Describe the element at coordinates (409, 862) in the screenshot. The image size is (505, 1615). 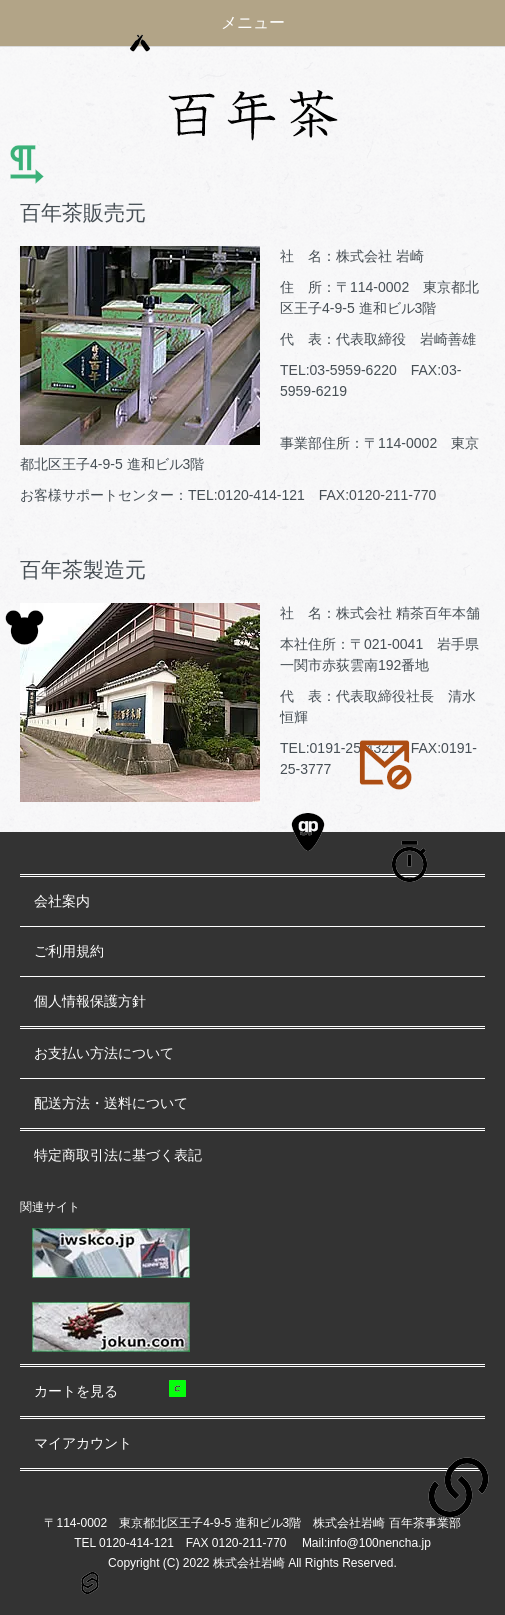
I see `start or set a timer` at that location.